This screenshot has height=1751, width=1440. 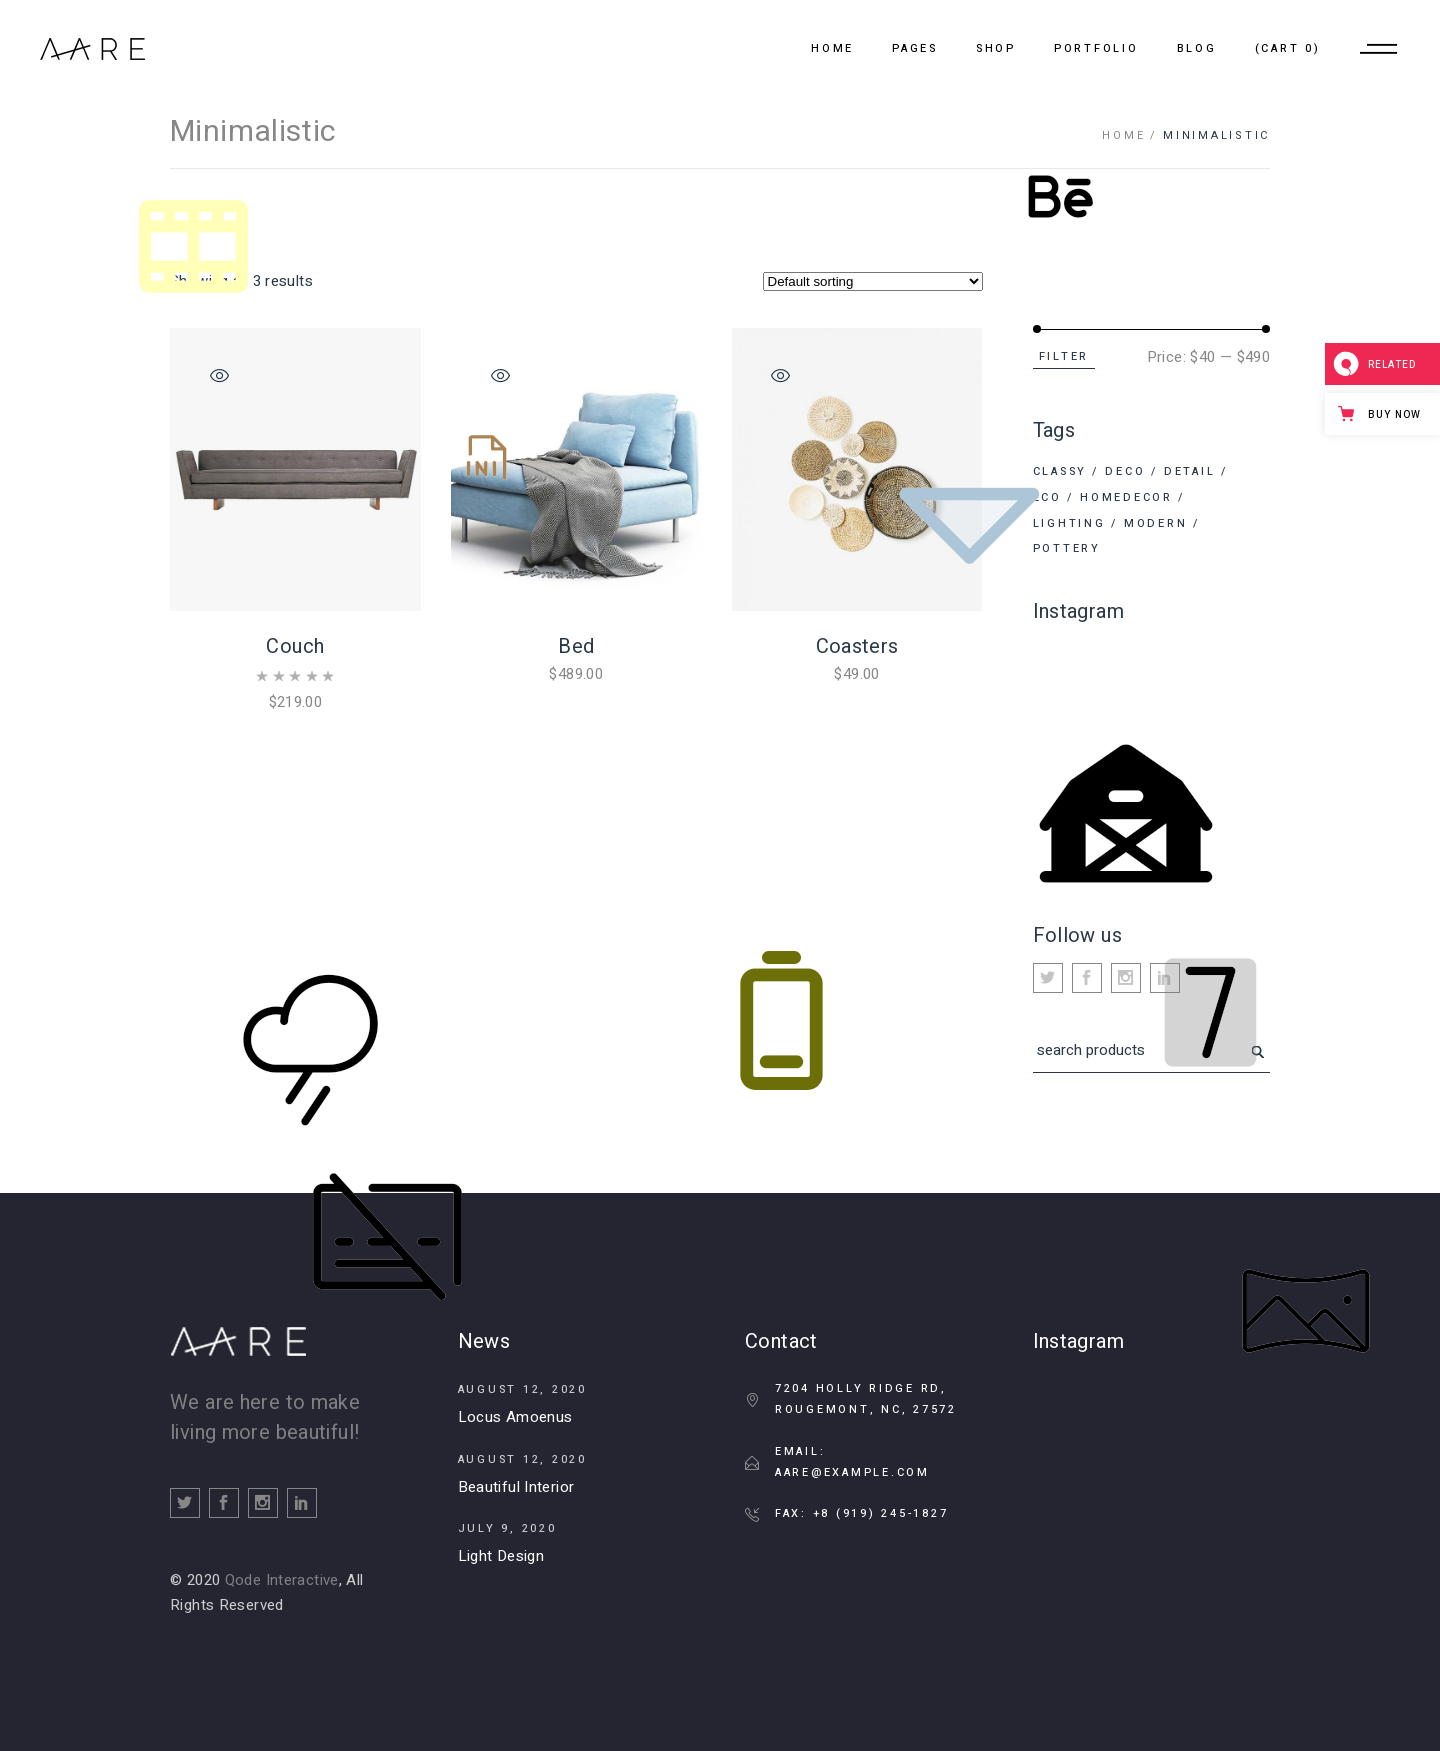 I want to click on indicates item number seven in a list or sequence, so click(x=1210, y=1012).